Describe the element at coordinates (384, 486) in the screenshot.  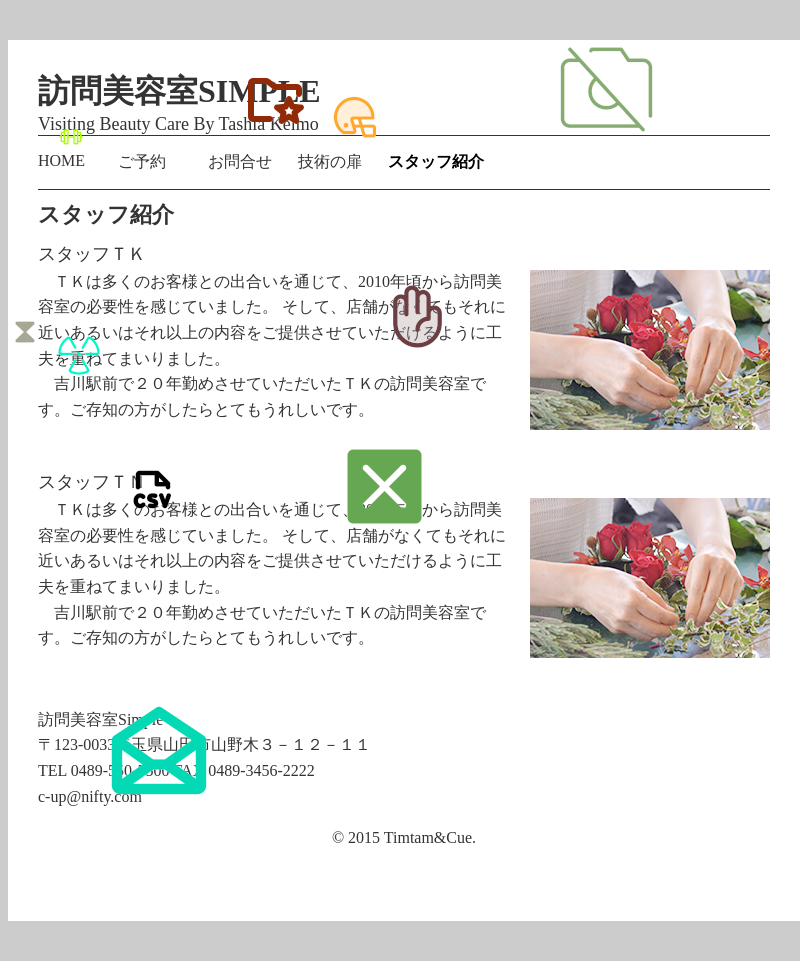
I see `close or dismiss a window` at that location.